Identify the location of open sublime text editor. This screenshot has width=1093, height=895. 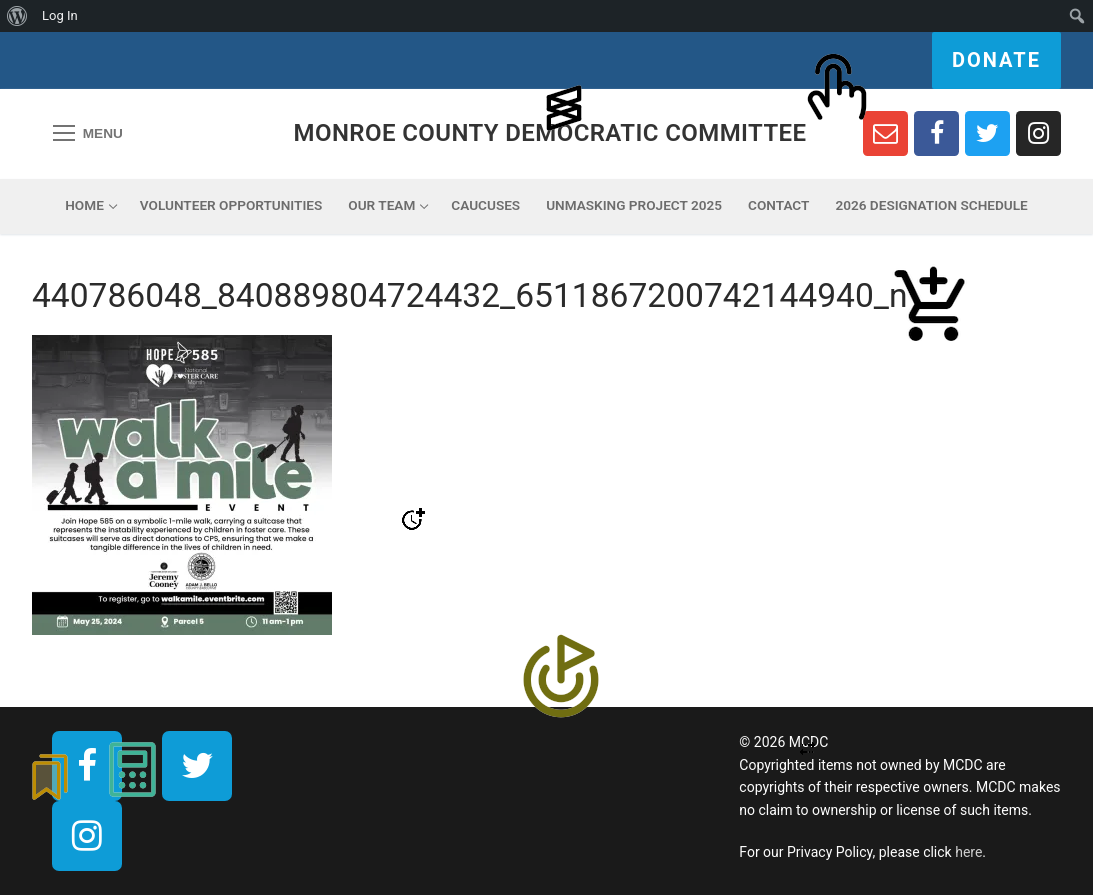
(564, 108).